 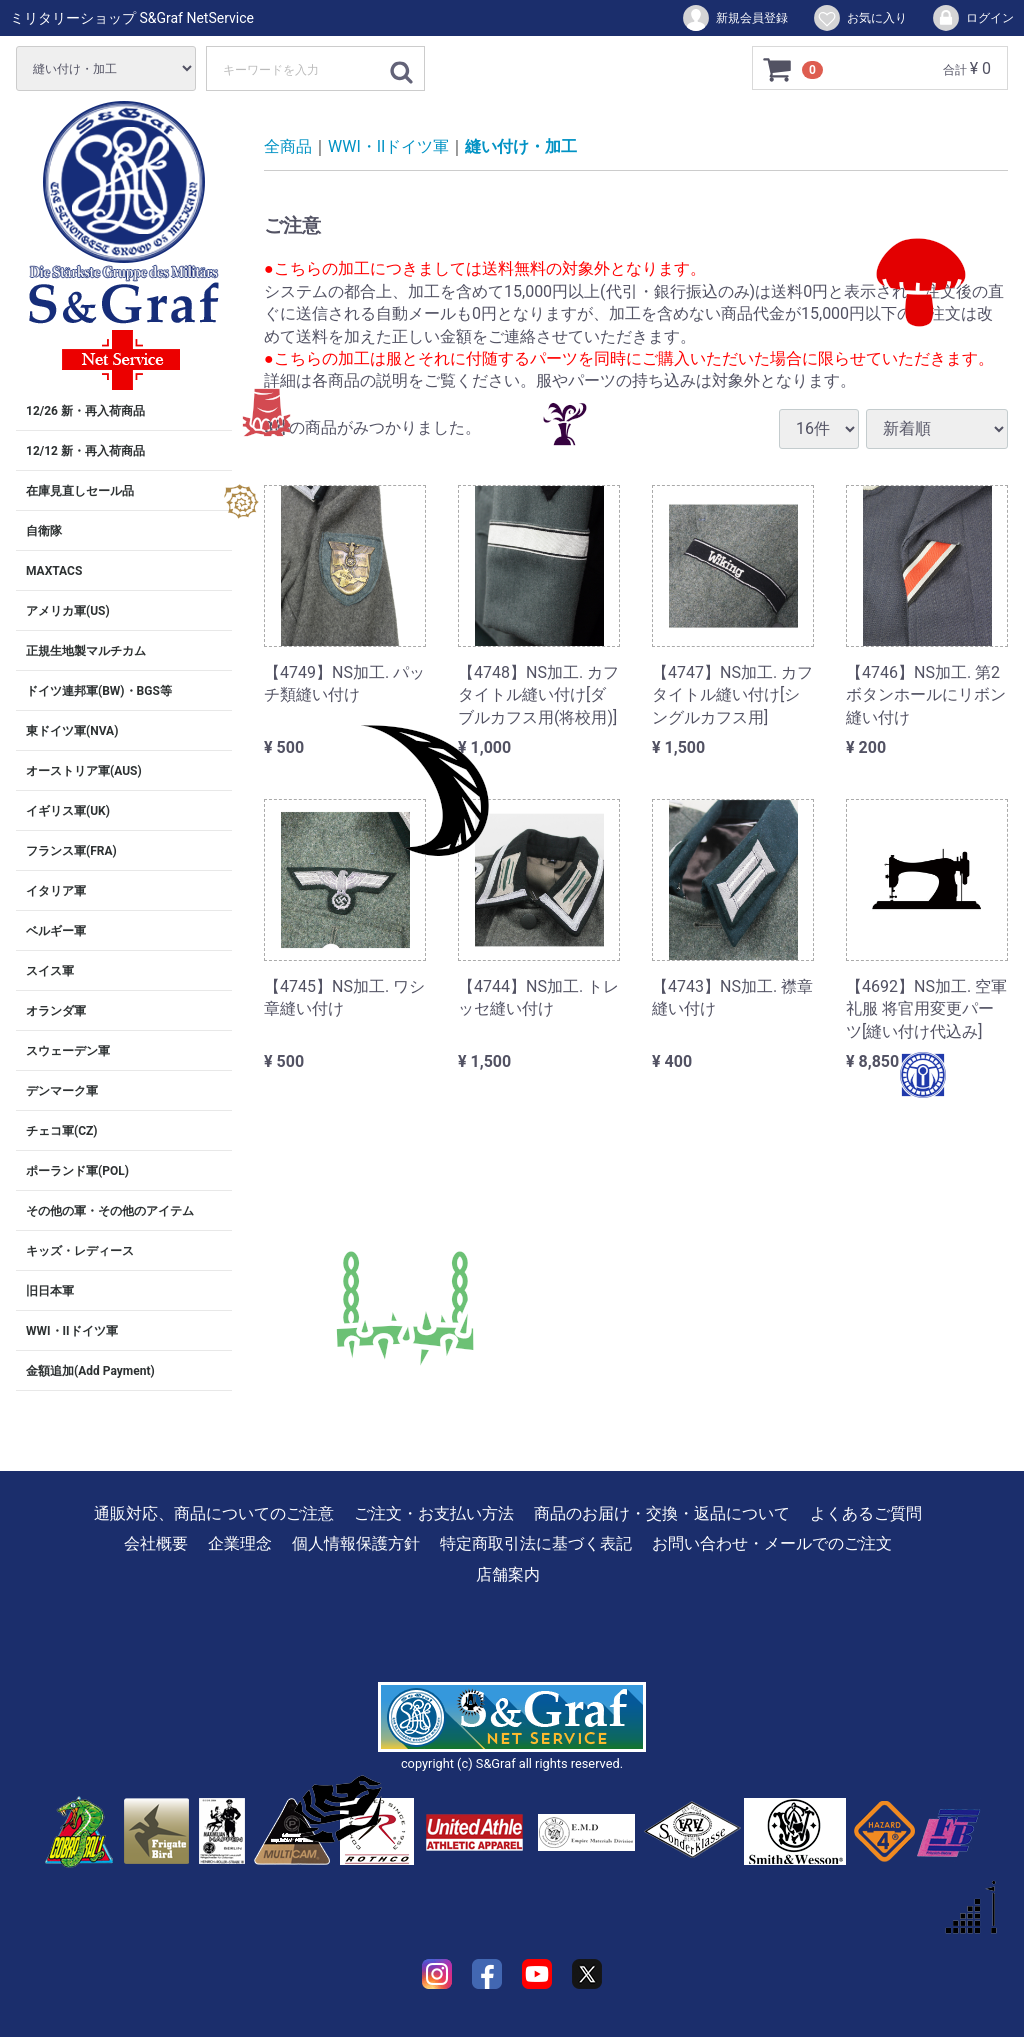 What do you see at coordinates (470, 1702) in the screenshot?
I see `indicates a hazardous or dangerous terrain area` at bounding box center [470, 1702].